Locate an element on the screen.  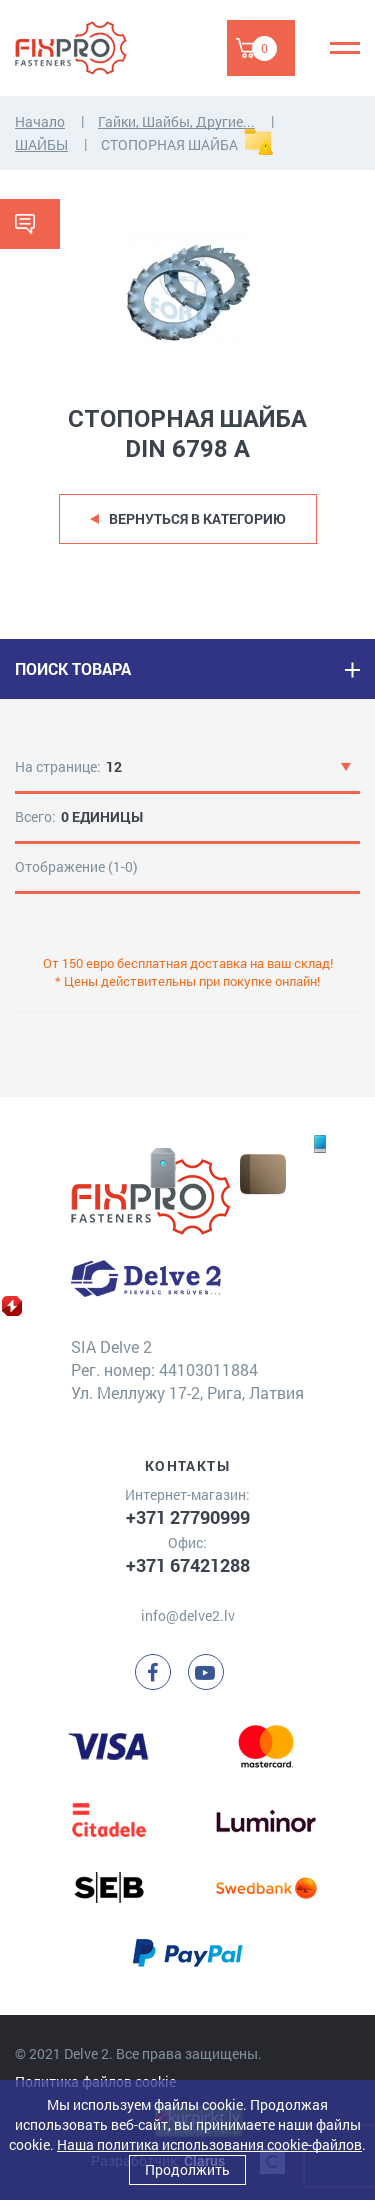
view computer or system hardware information is located at coordinates (163, 1168).